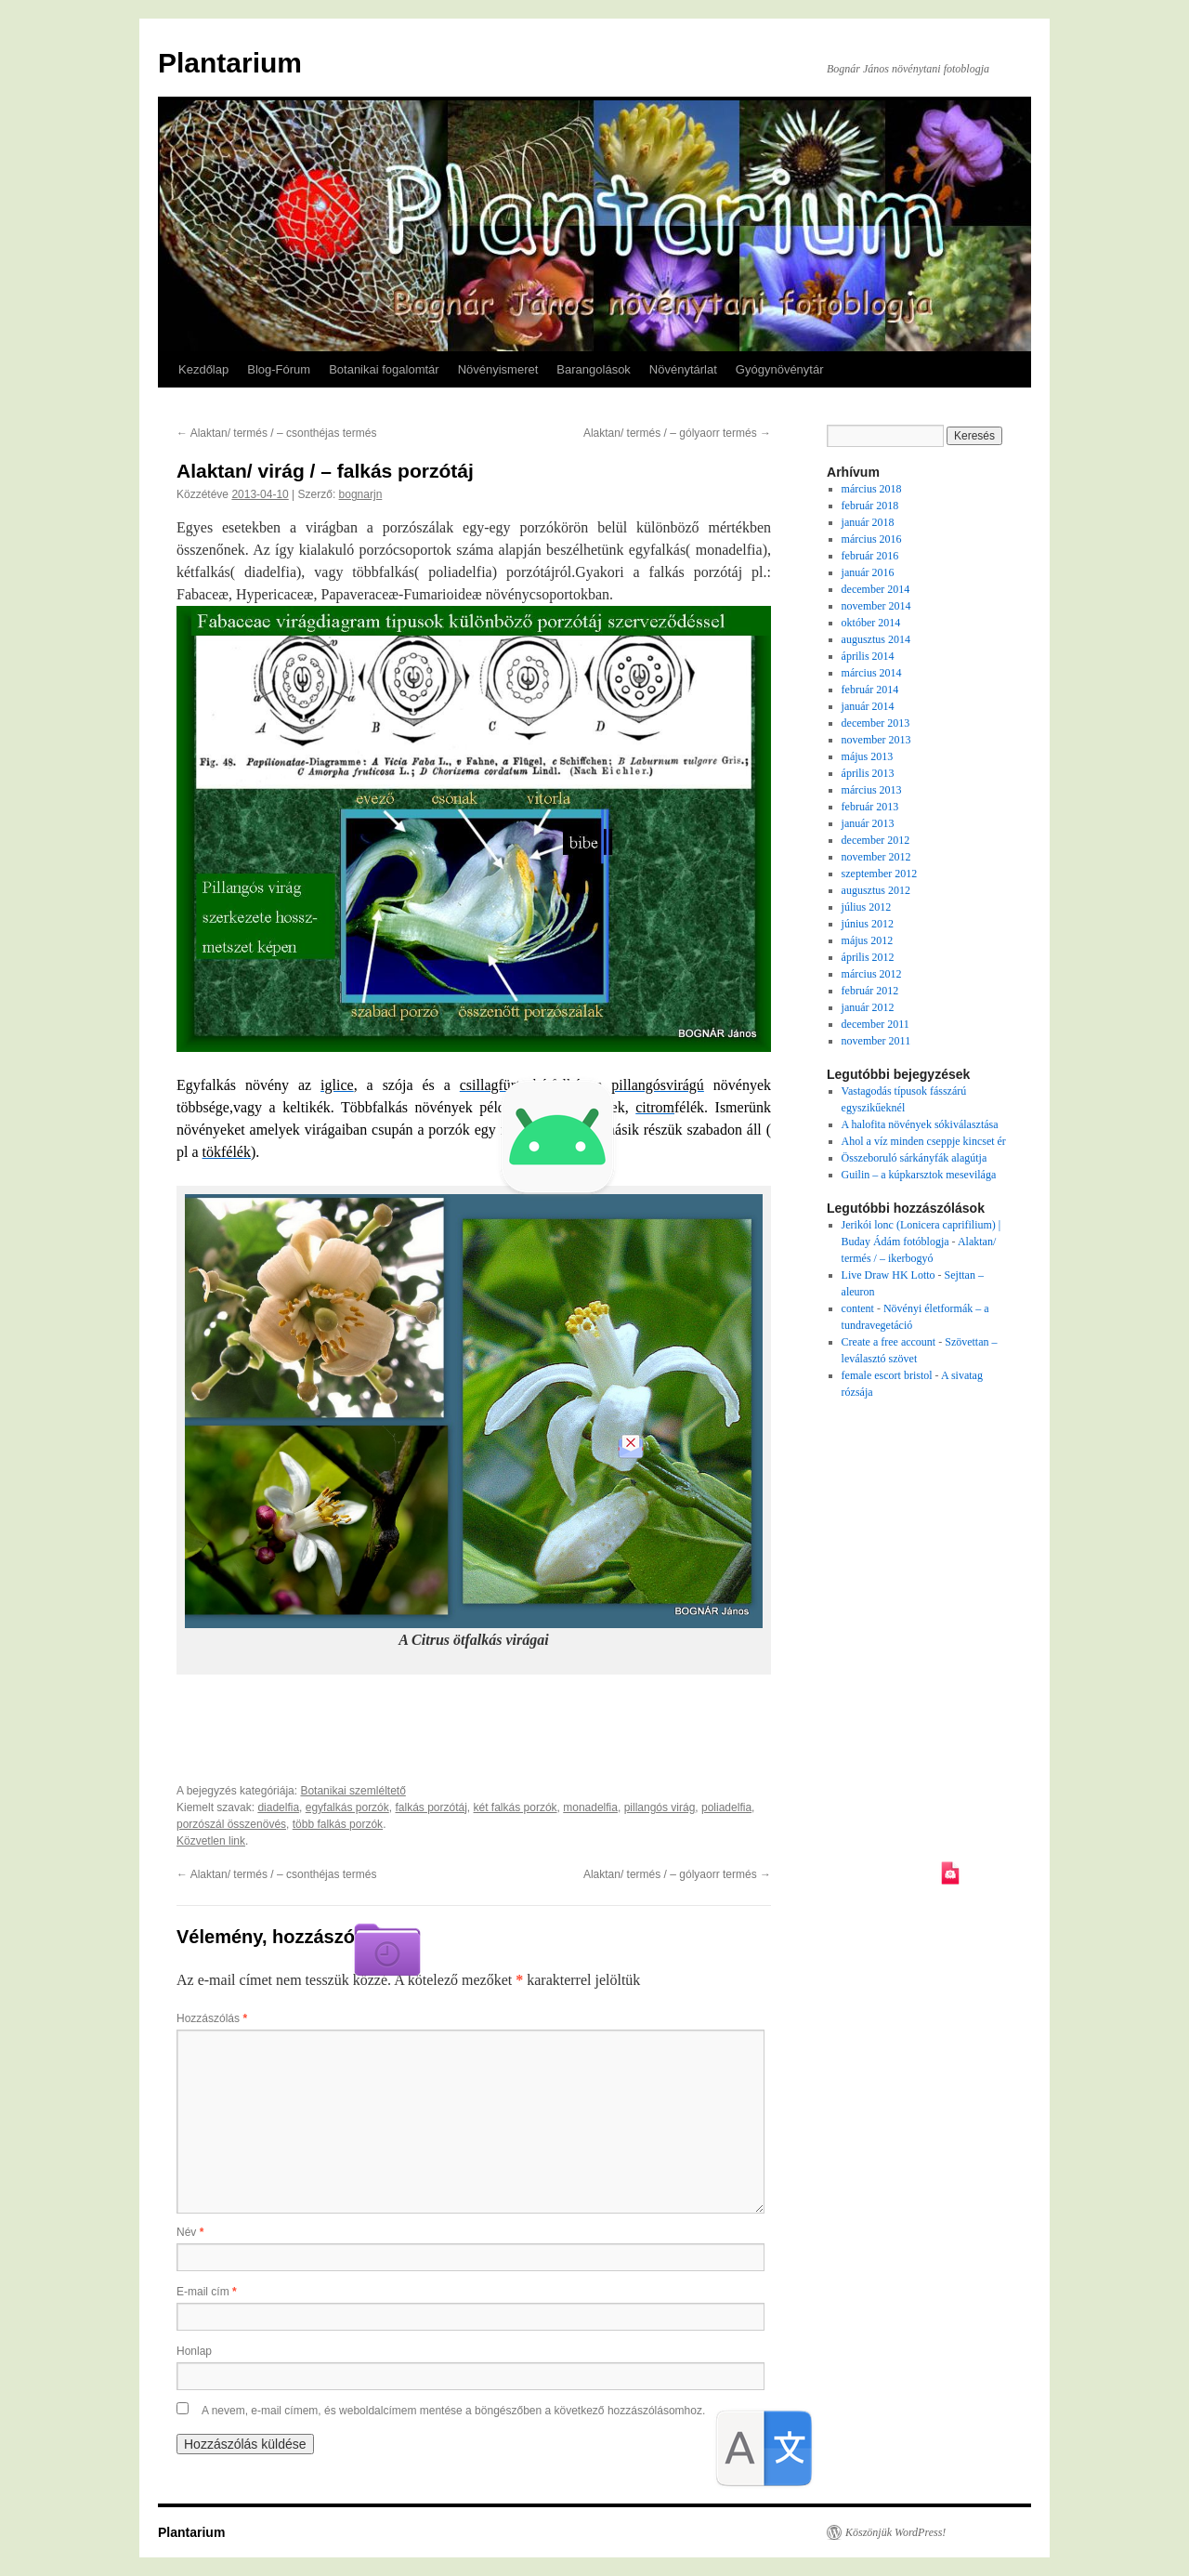 The image size is (1189, 2576). Describe the element at coordinates (950, 1873) in the screenshot. I see `a partially downloaded or incomplete email message file` at that location.